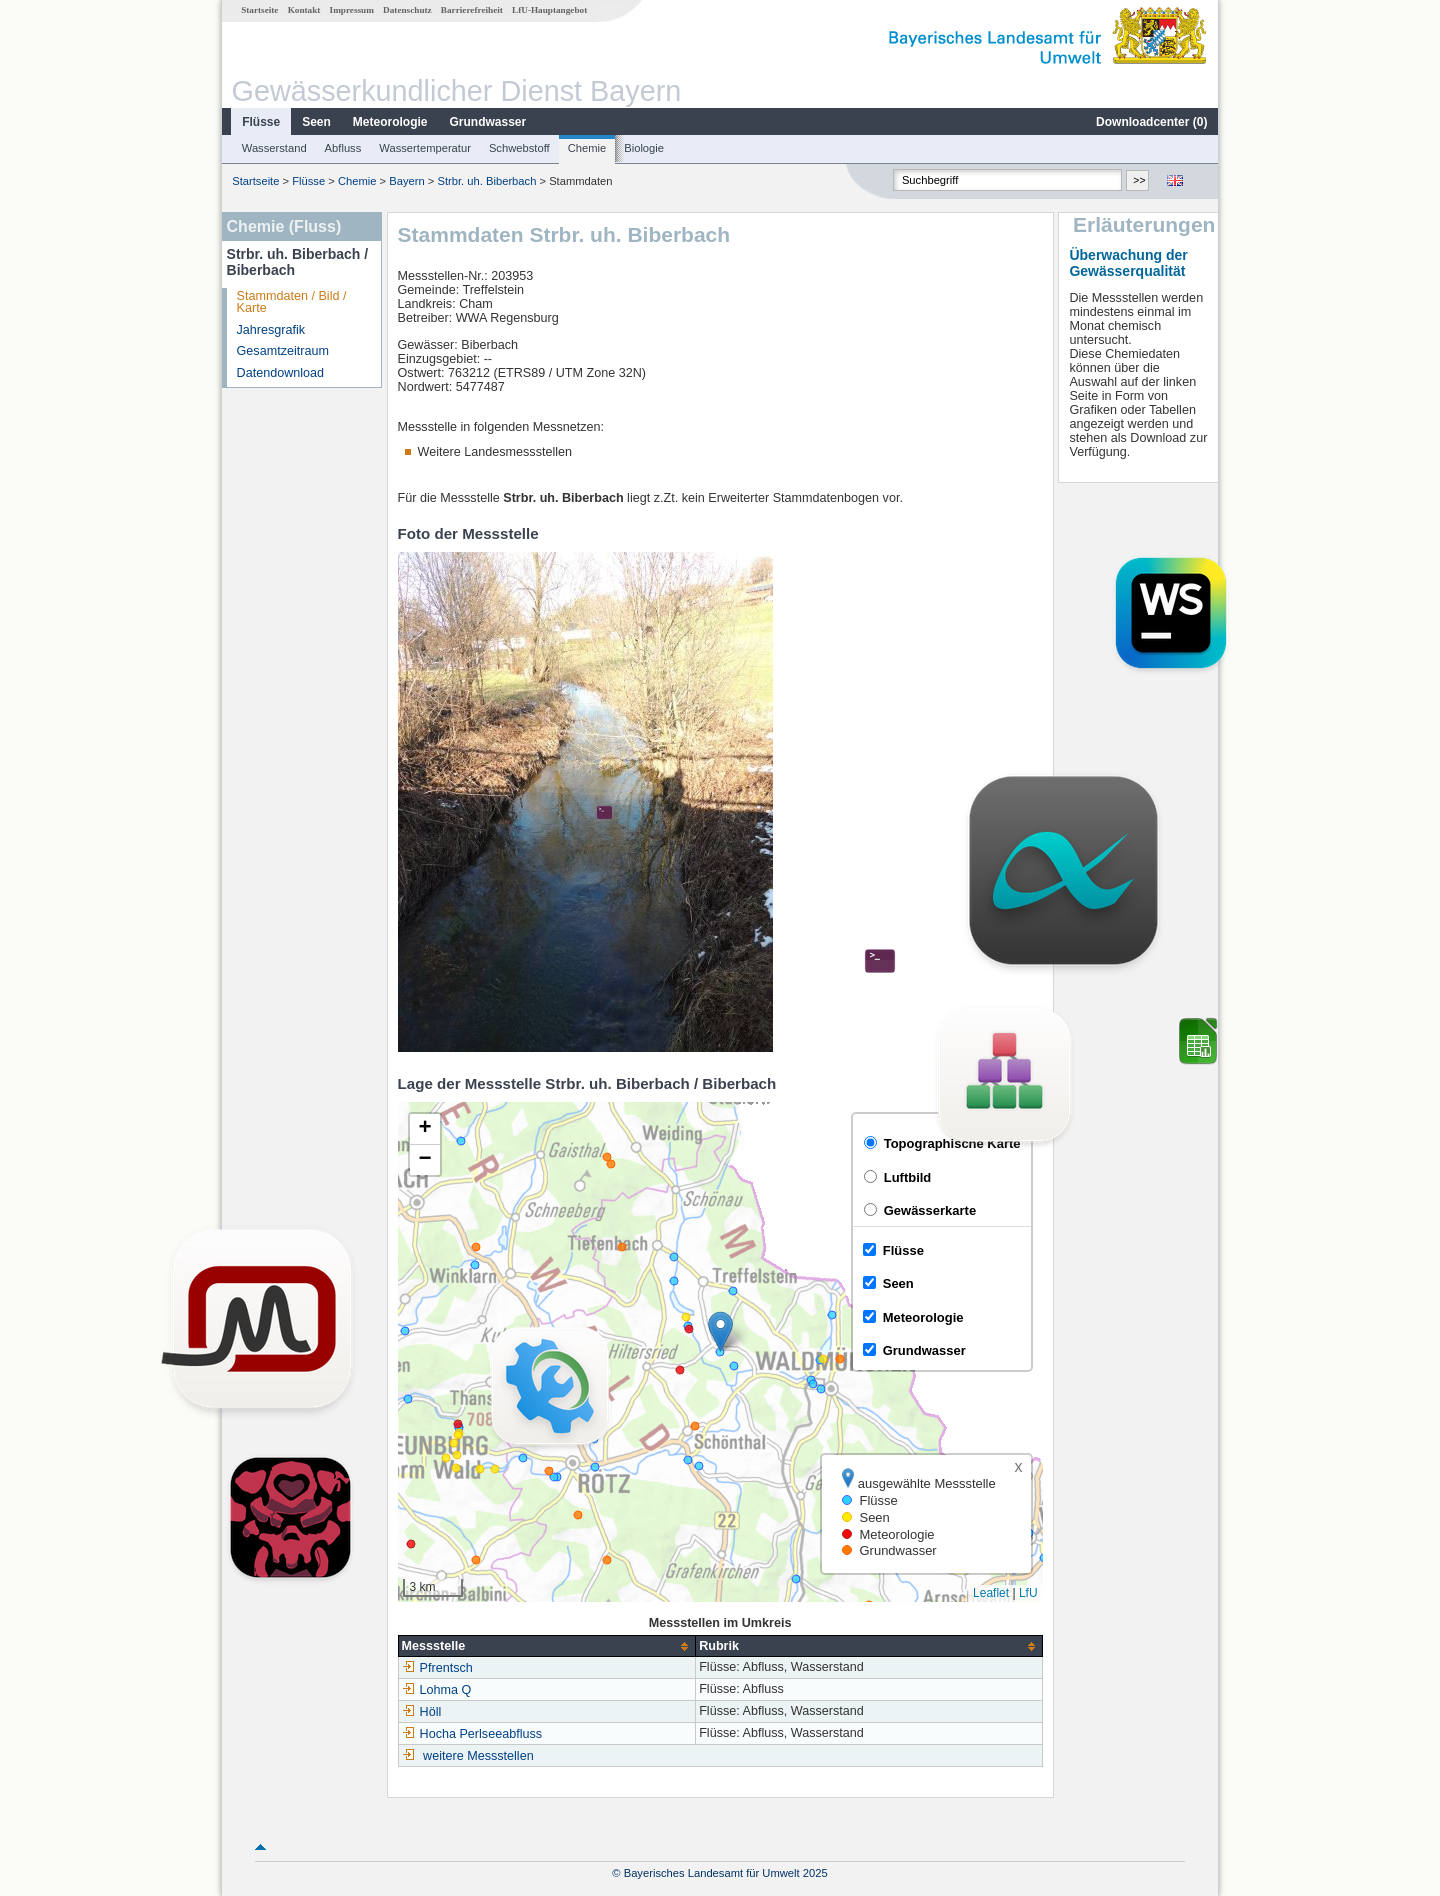  I want to click on open openchrom chromatography software, so click(262, 1319).